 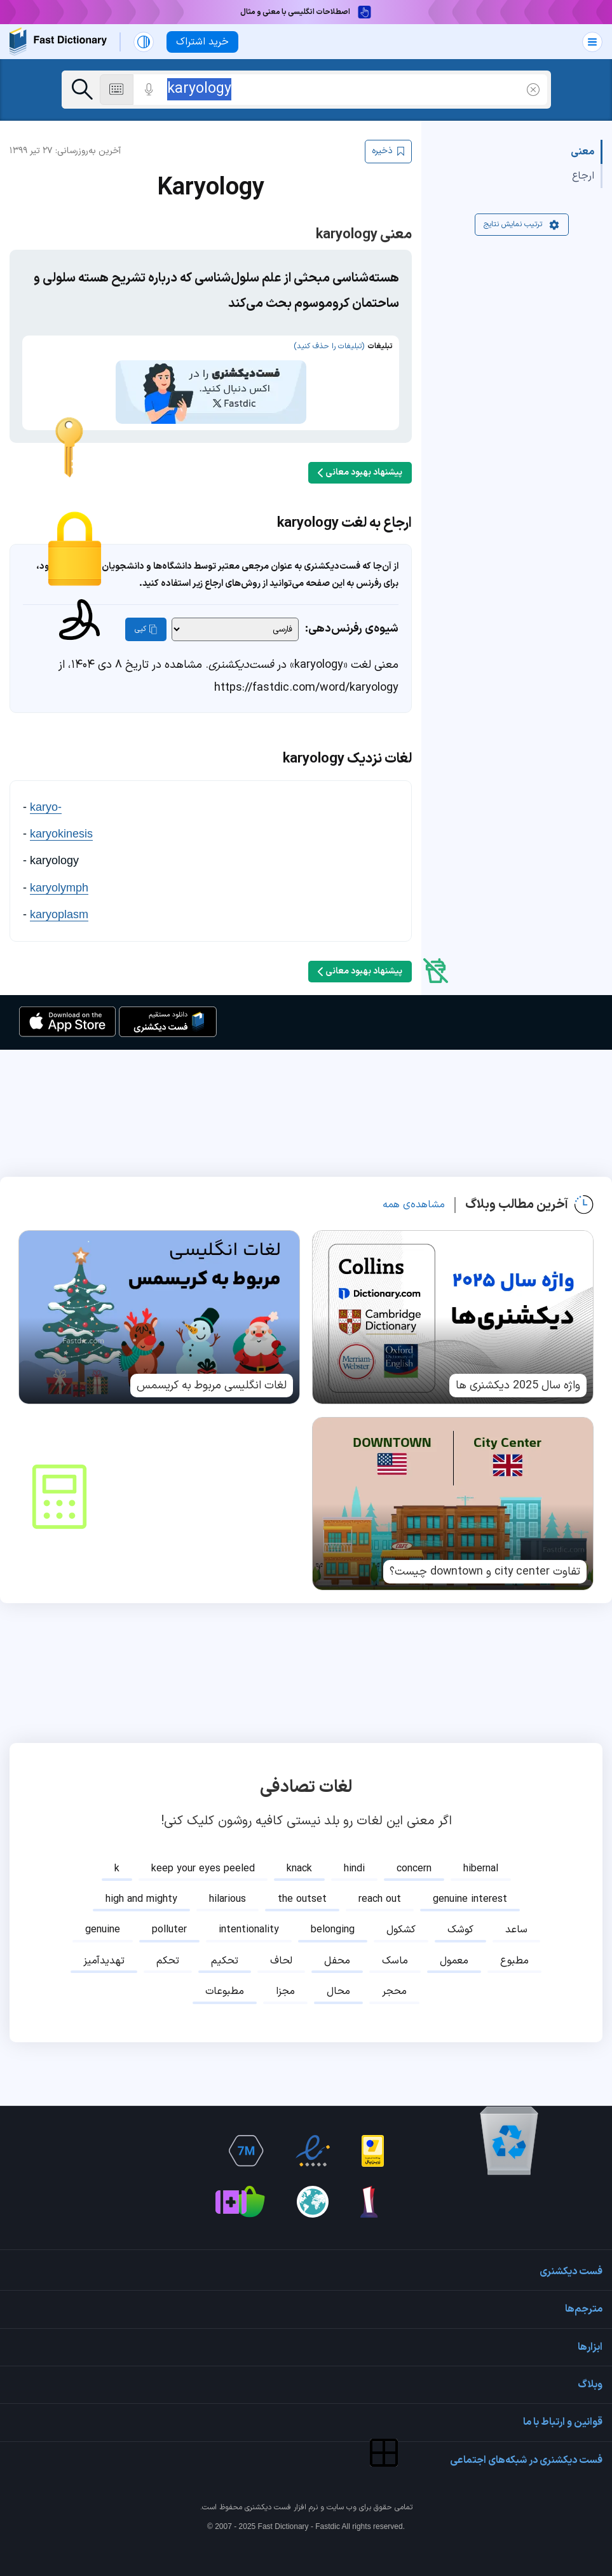 What do you see at coordinates (74, 548) in the screenshot?
I see `lock or secure this item` at bounding box center [74, 548].